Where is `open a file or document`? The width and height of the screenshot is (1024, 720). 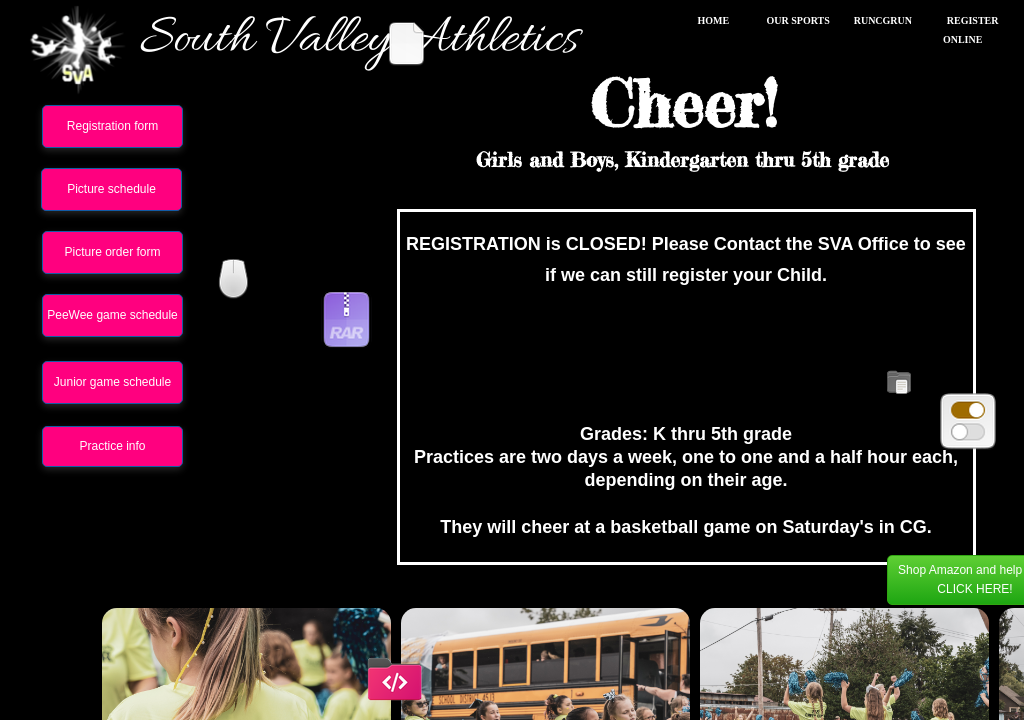
open a file or document is located at coordinates (899, 382).